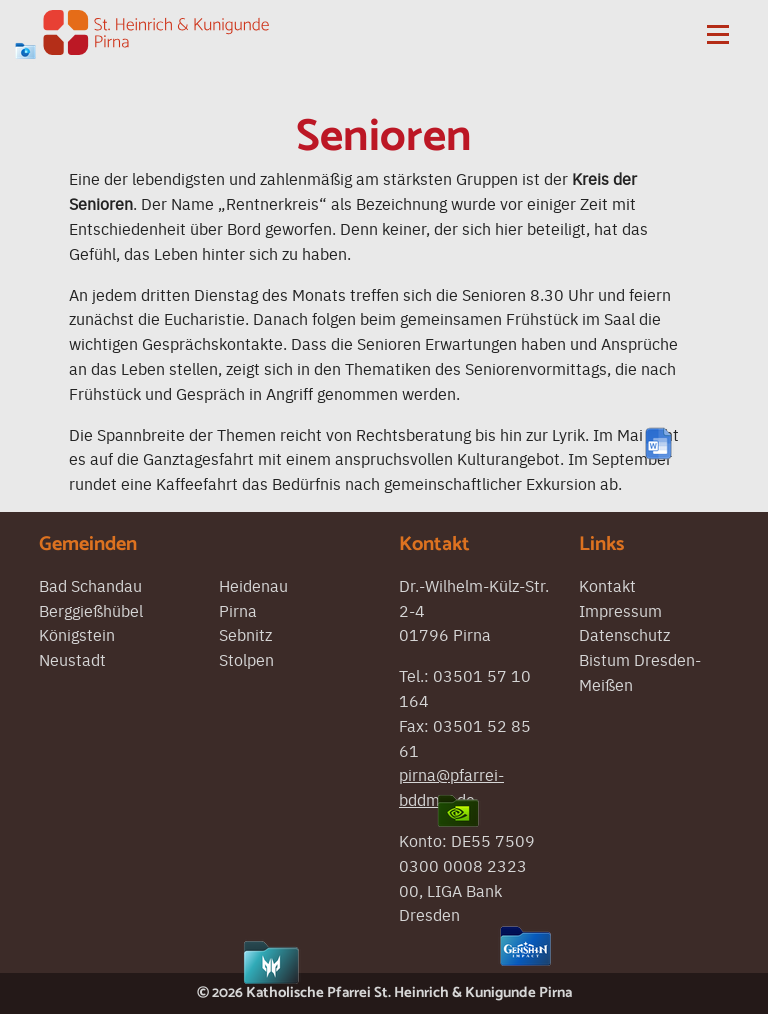 The width and height of the screenshot is (768, 1014). Describe the element at coordinates (271, 964) in the screenshot. I see `open acer predator game files folder` at that location.